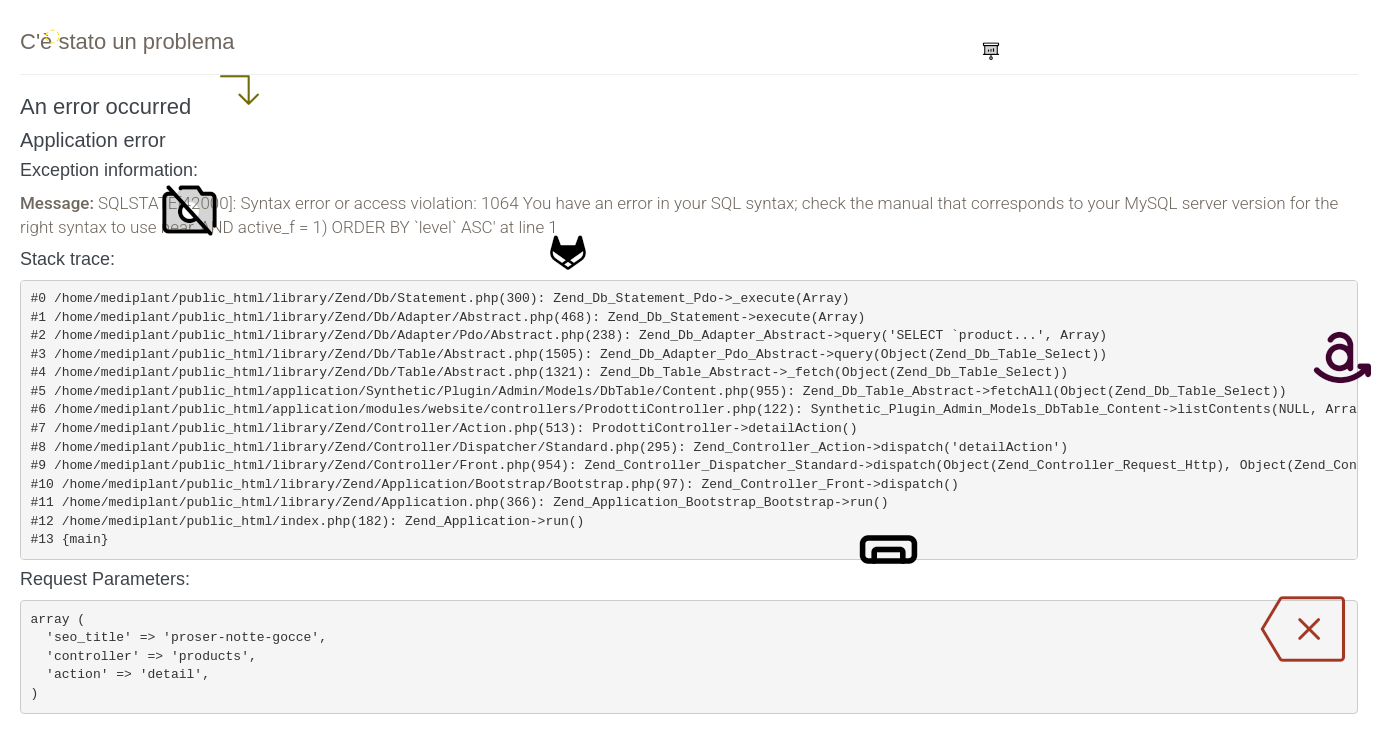  Describe the element at coordinates (239, 88) in the screenshot. I see `move content right then down` at that location.